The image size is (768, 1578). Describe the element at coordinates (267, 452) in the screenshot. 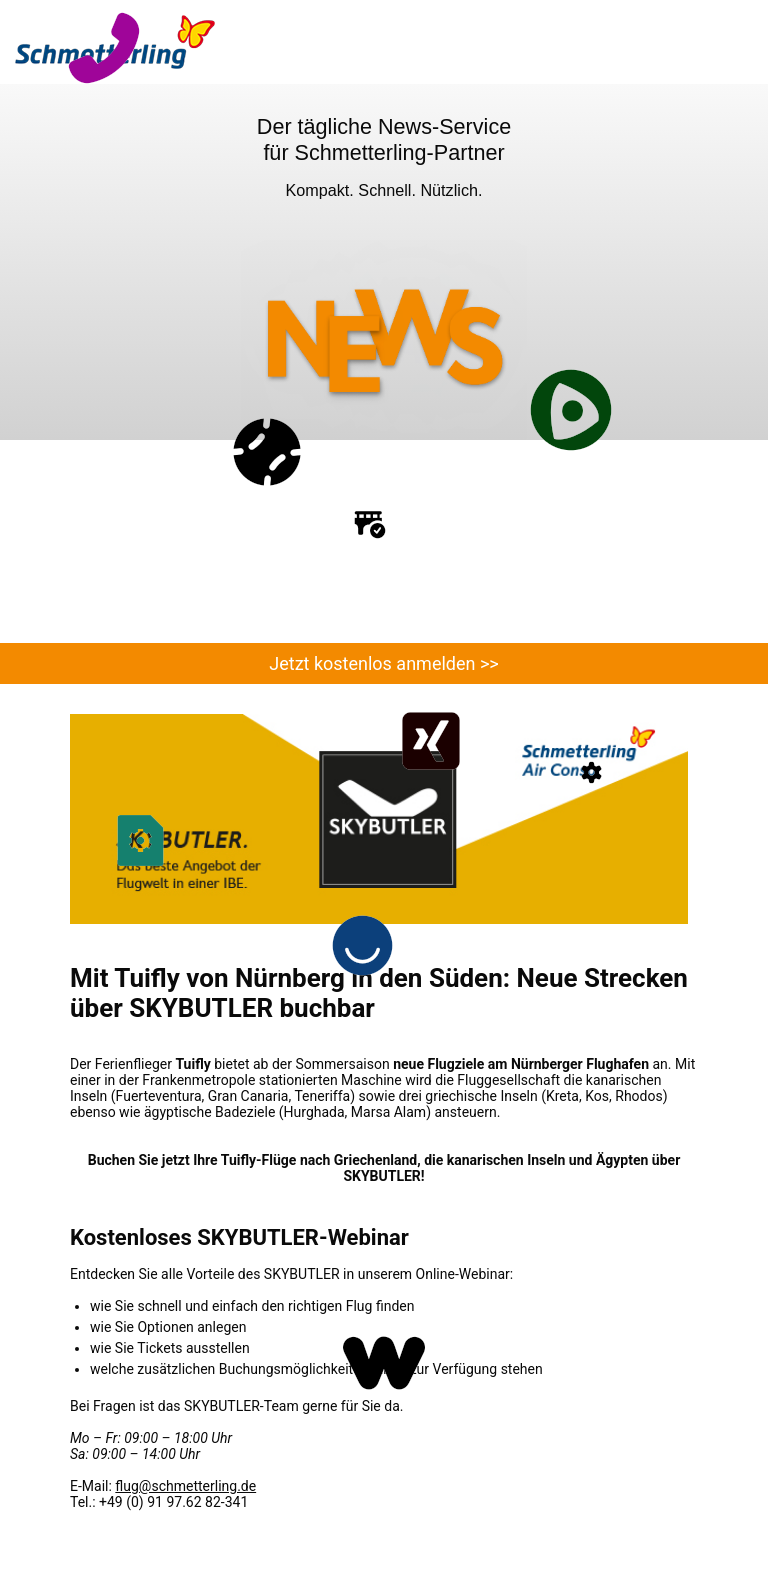

I see `view baseball or sports content` at that location.